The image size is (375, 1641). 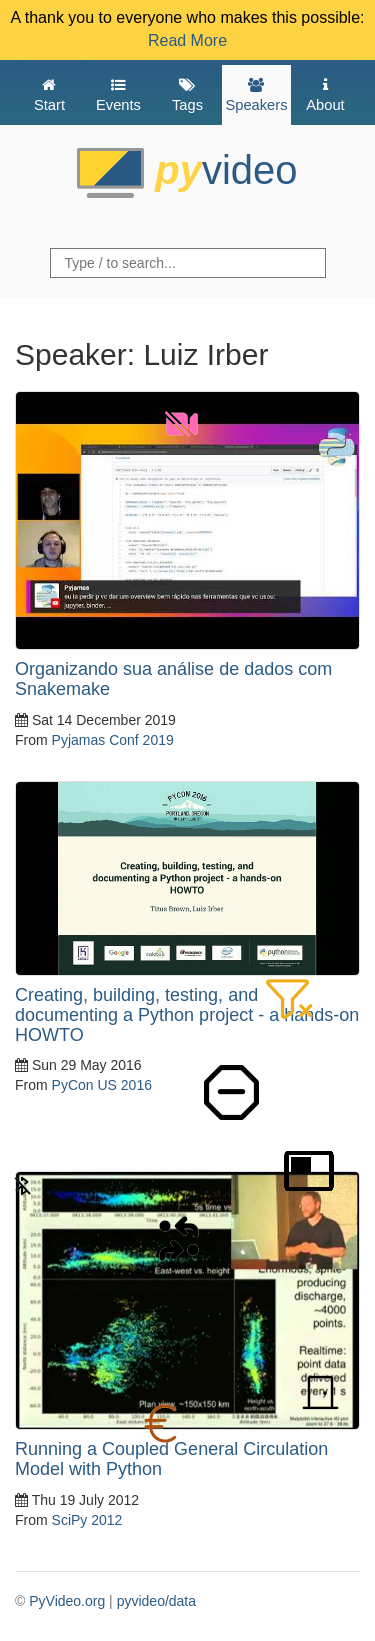 What do you see at coordinates (320, 1392) in the screenshot?
I see `exit or log out of the application` at bounding box center [320, 1392].